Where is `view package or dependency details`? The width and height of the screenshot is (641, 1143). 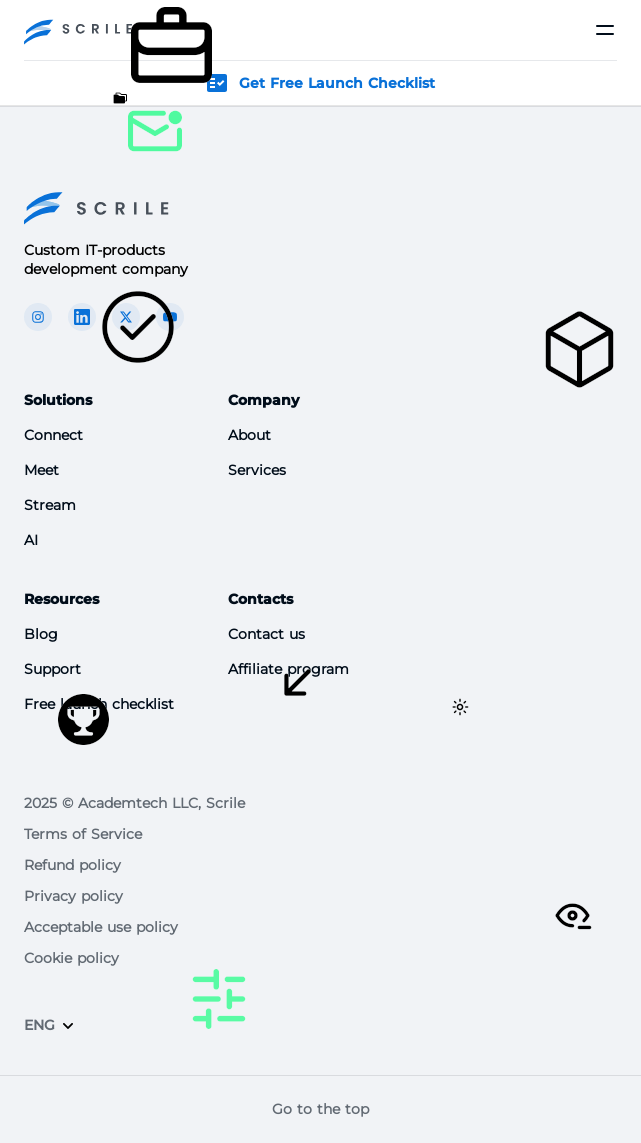
view package or dependency details is located at coordinates (579, 350).